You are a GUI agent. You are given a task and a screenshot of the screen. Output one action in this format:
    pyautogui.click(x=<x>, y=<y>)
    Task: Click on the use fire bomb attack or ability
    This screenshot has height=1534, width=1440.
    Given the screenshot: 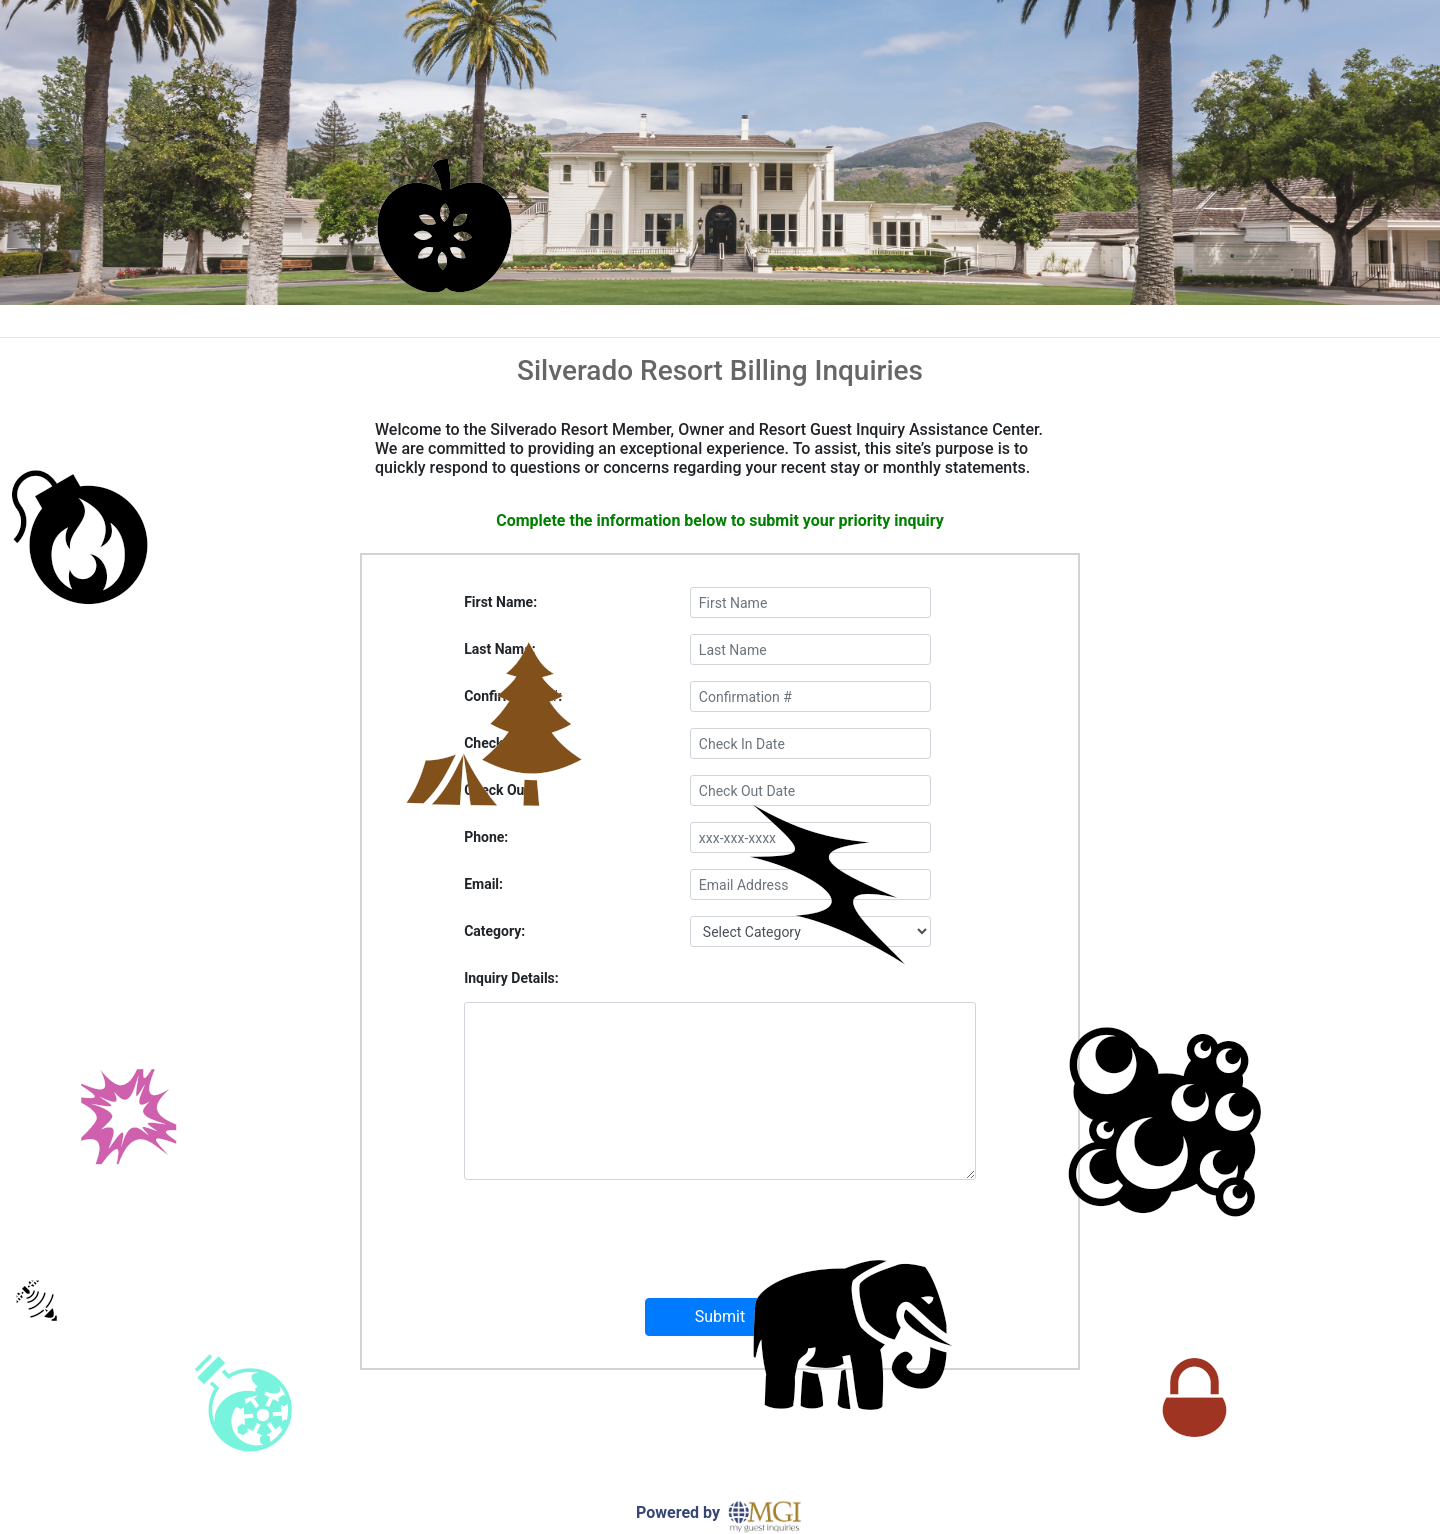 What is the action you would take?
    pyautogui.click(x=78, y=535)
    